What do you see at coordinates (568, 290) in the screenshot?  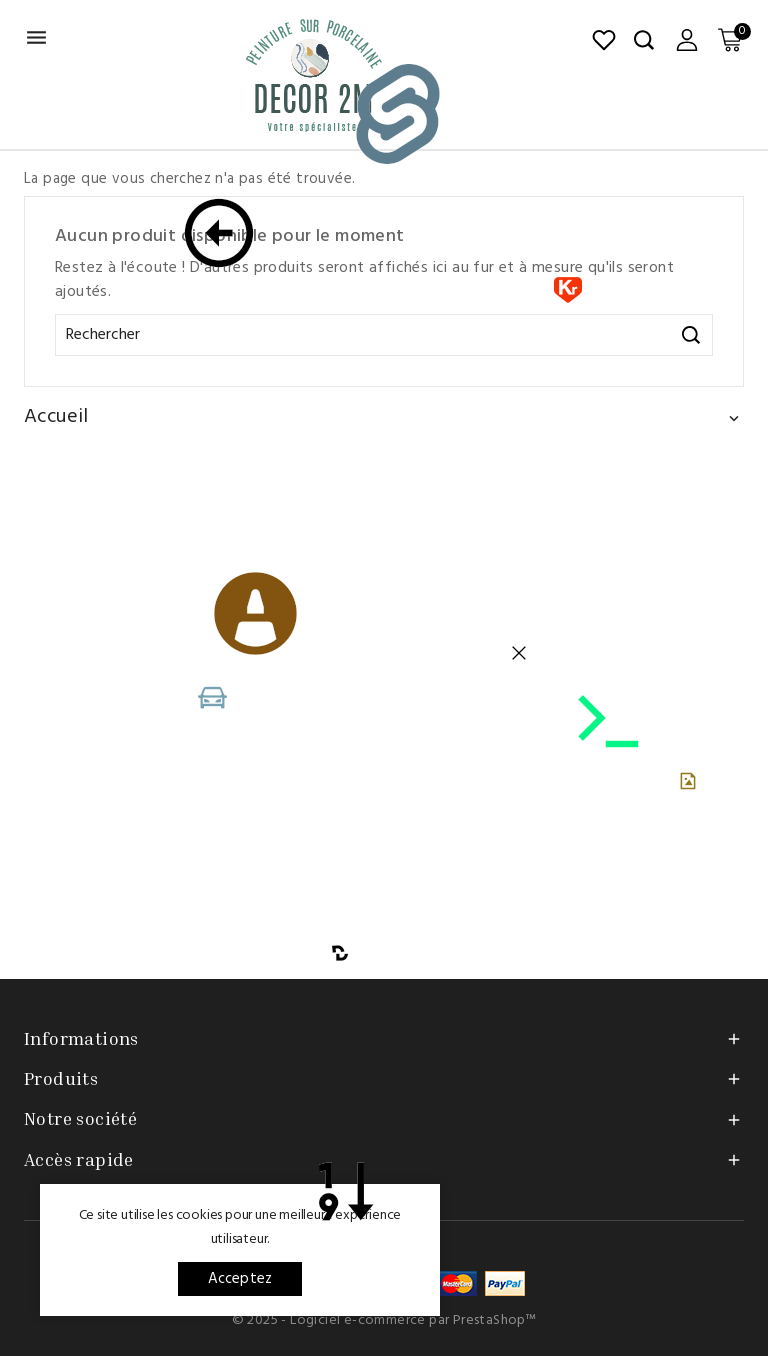 I see `kred app or service logo` at bounding box center [568, 290].